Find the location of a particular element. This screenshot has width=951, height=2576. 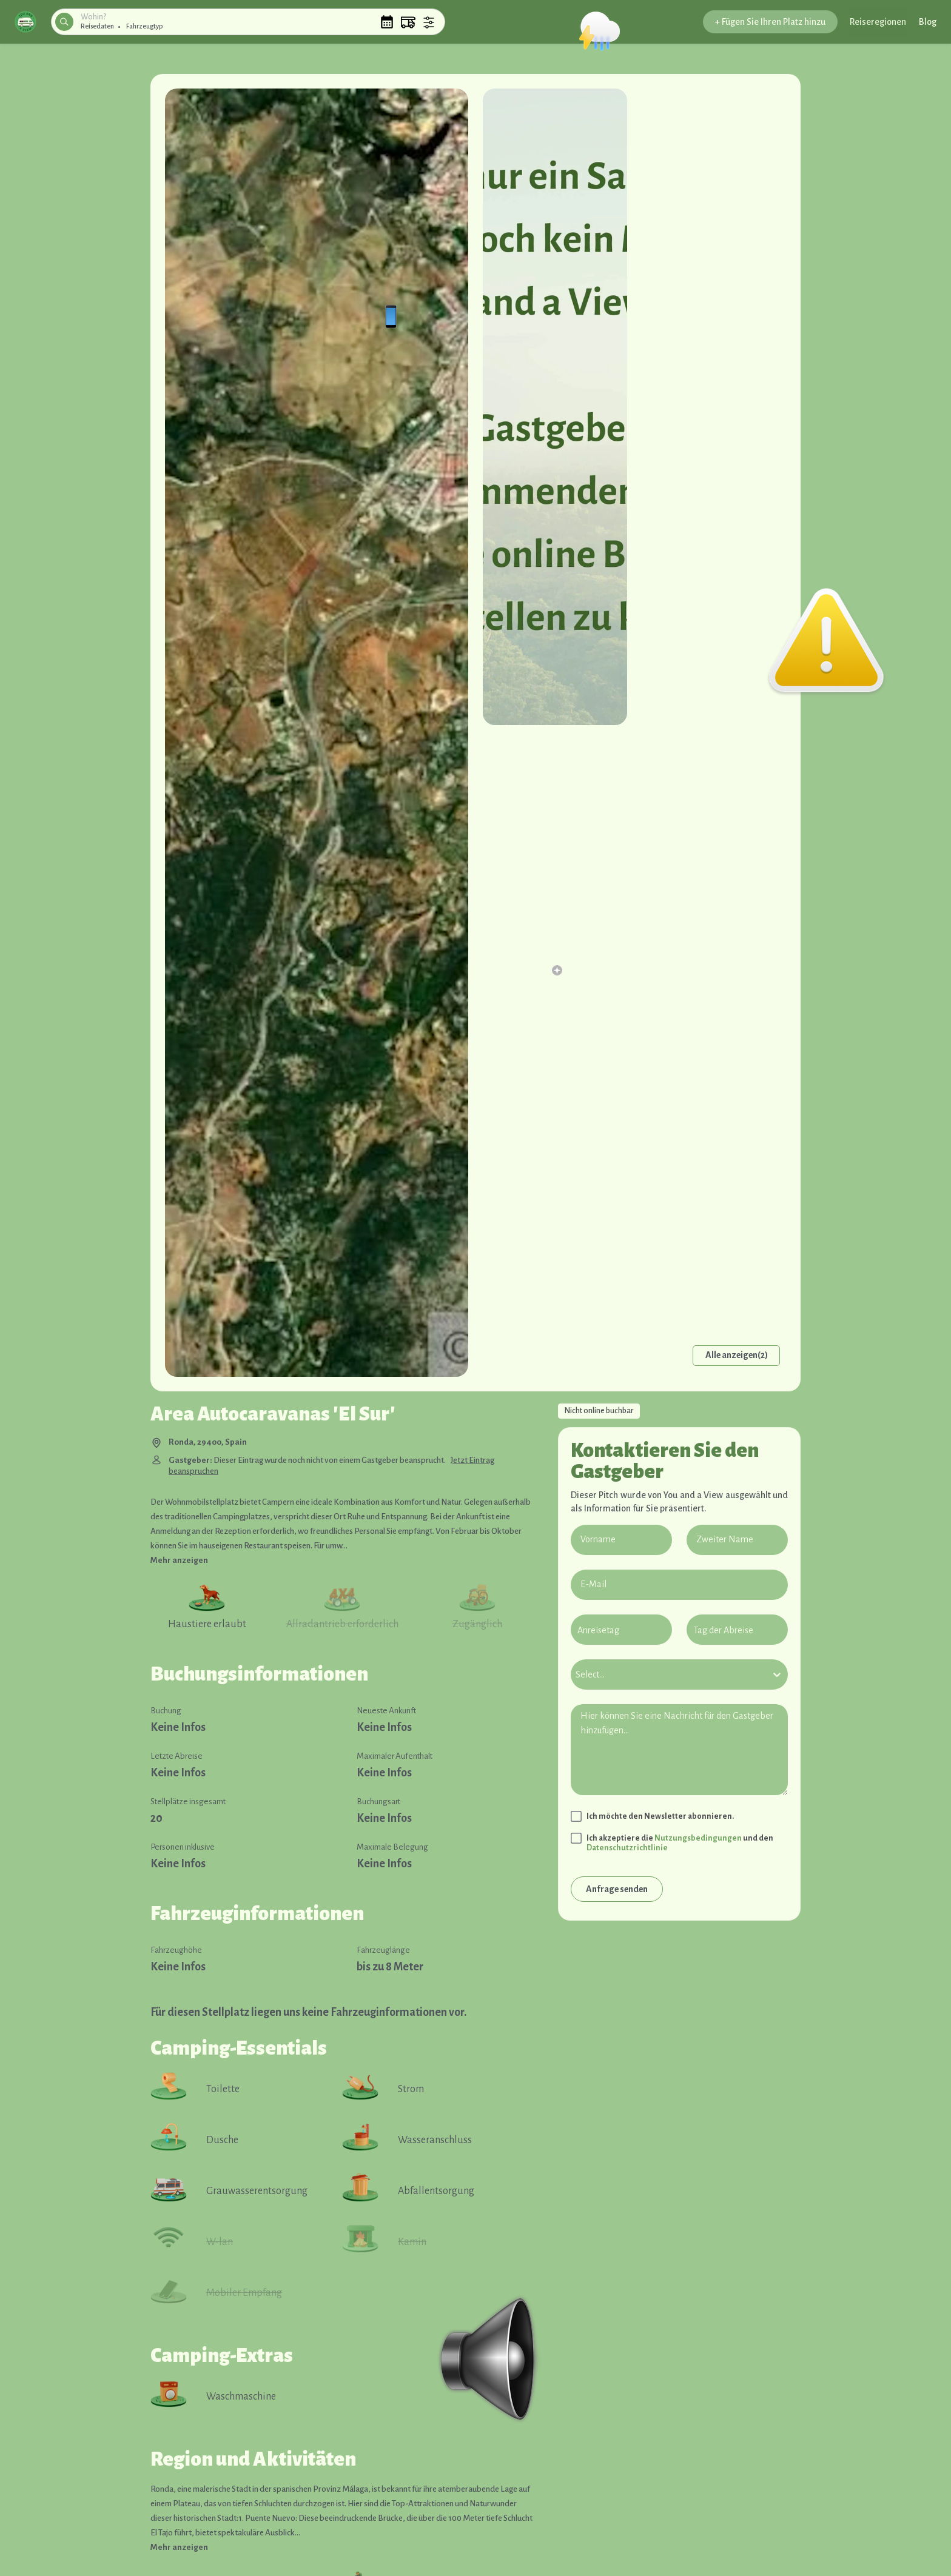

remove trusted status from a bluetooth device is located at coordinates (557, 970).